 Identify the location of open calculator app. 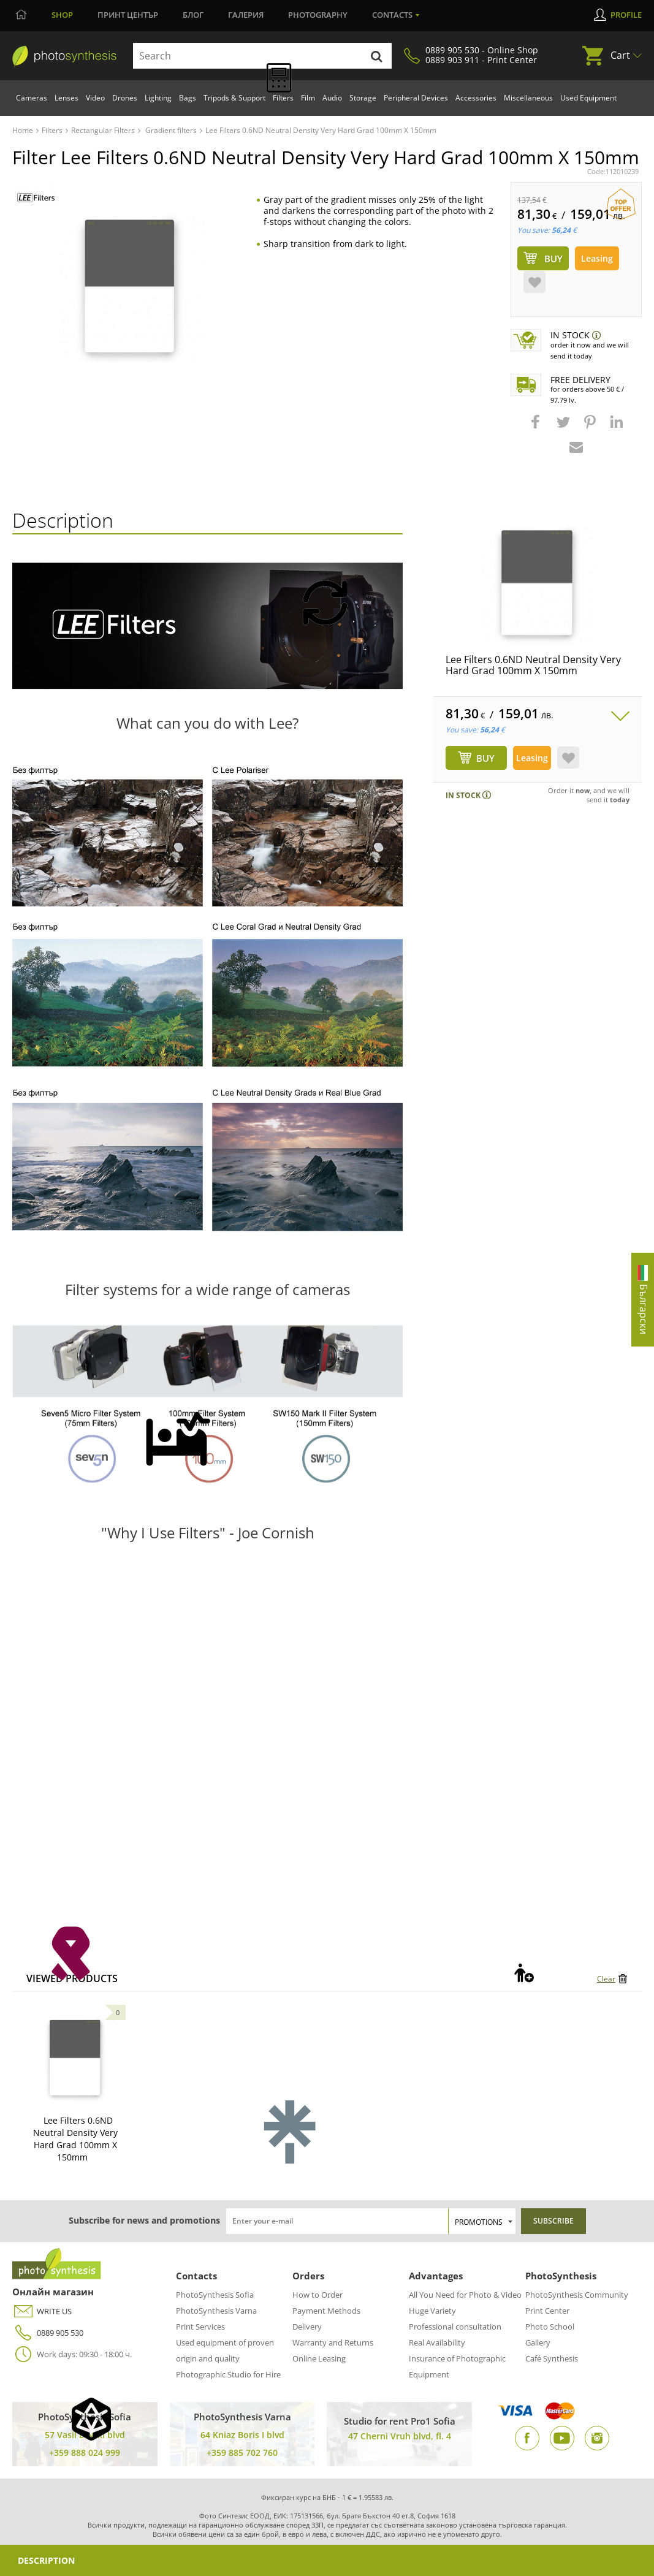
(279, 78).